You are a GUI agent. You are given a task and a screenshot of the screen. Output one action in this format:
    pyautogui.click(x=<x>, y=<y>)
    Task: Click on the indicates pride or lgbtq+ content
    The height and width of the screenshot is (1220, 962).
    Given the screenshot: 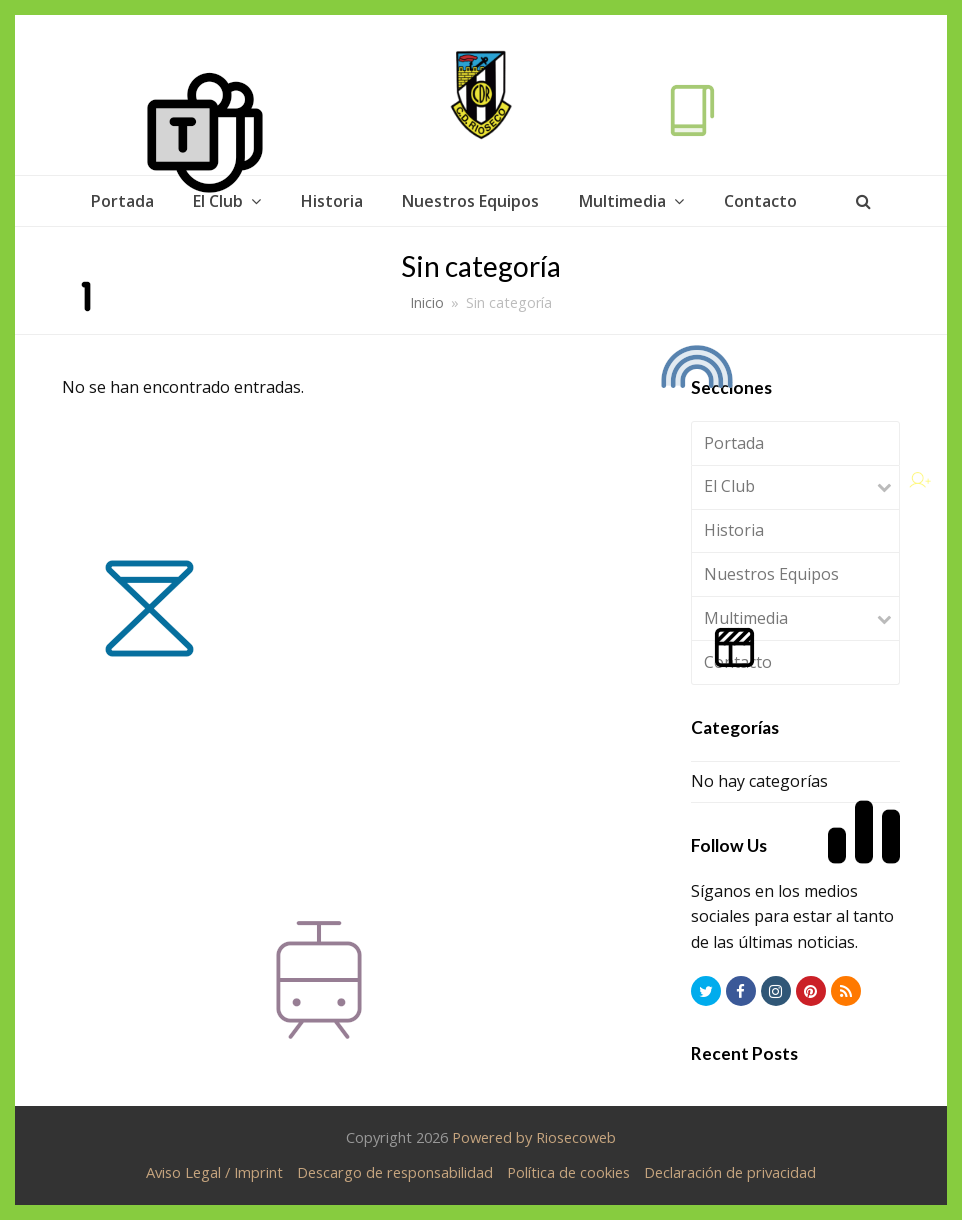 What is the action you would take?
    pyautogui.click(x=697, y=369)
    